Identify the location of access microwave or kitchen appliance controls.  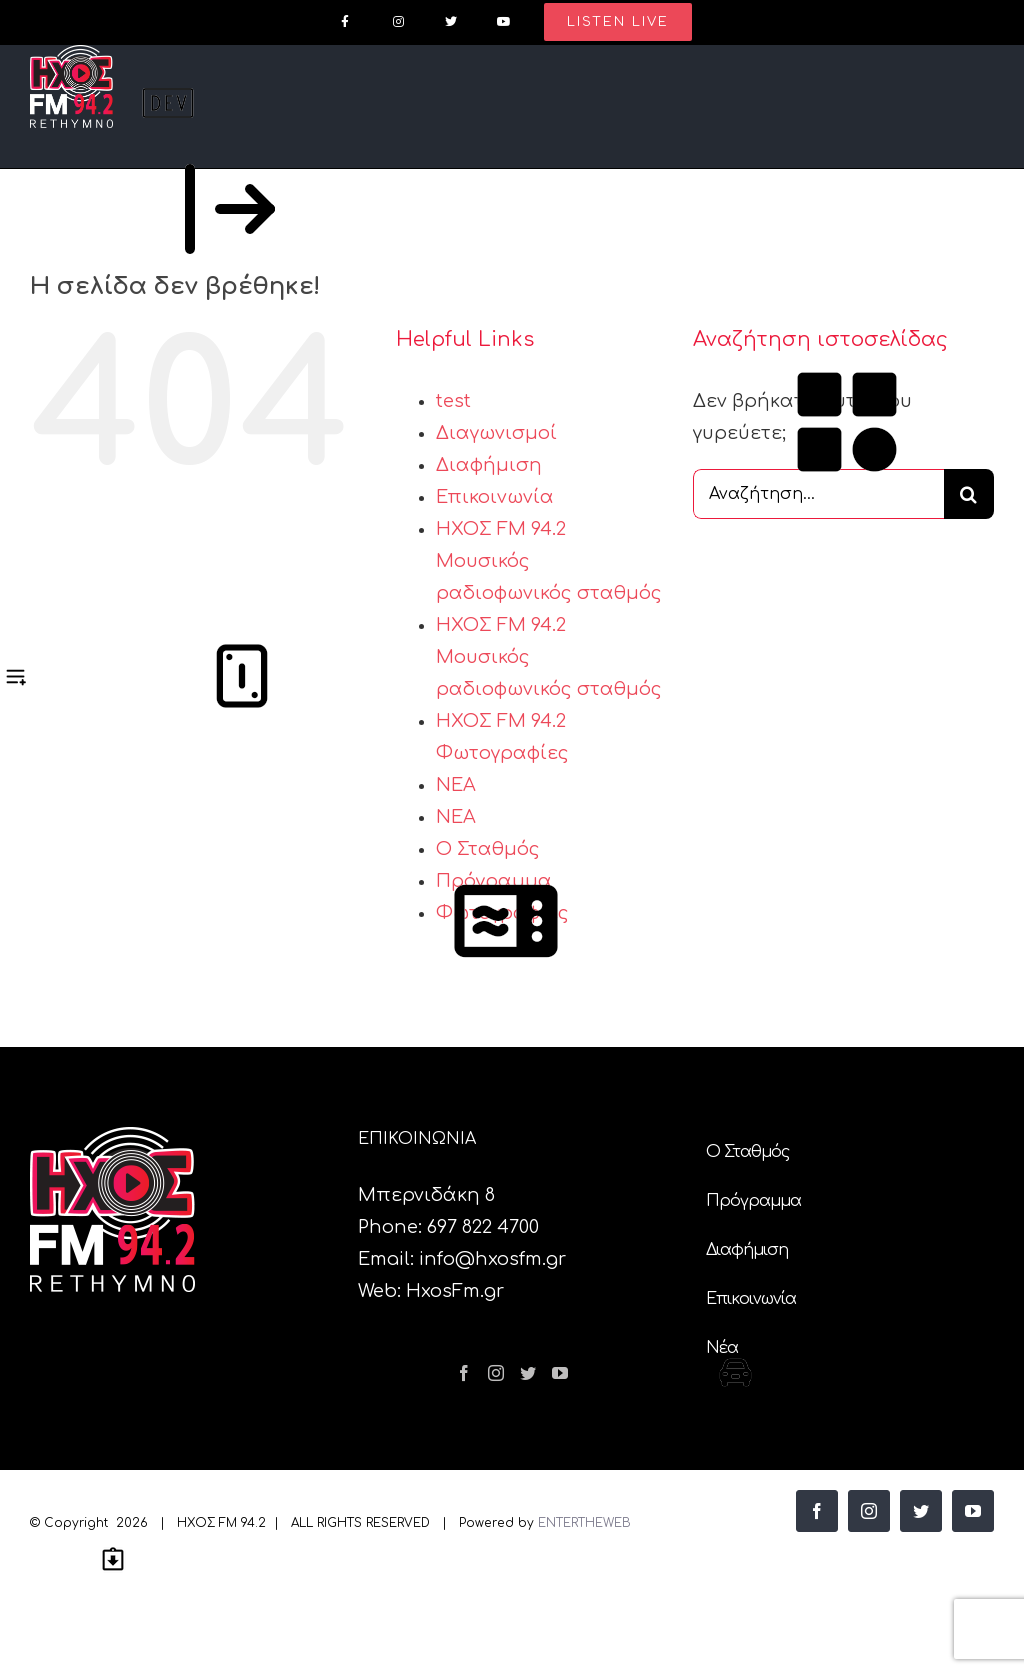
(506, 921).